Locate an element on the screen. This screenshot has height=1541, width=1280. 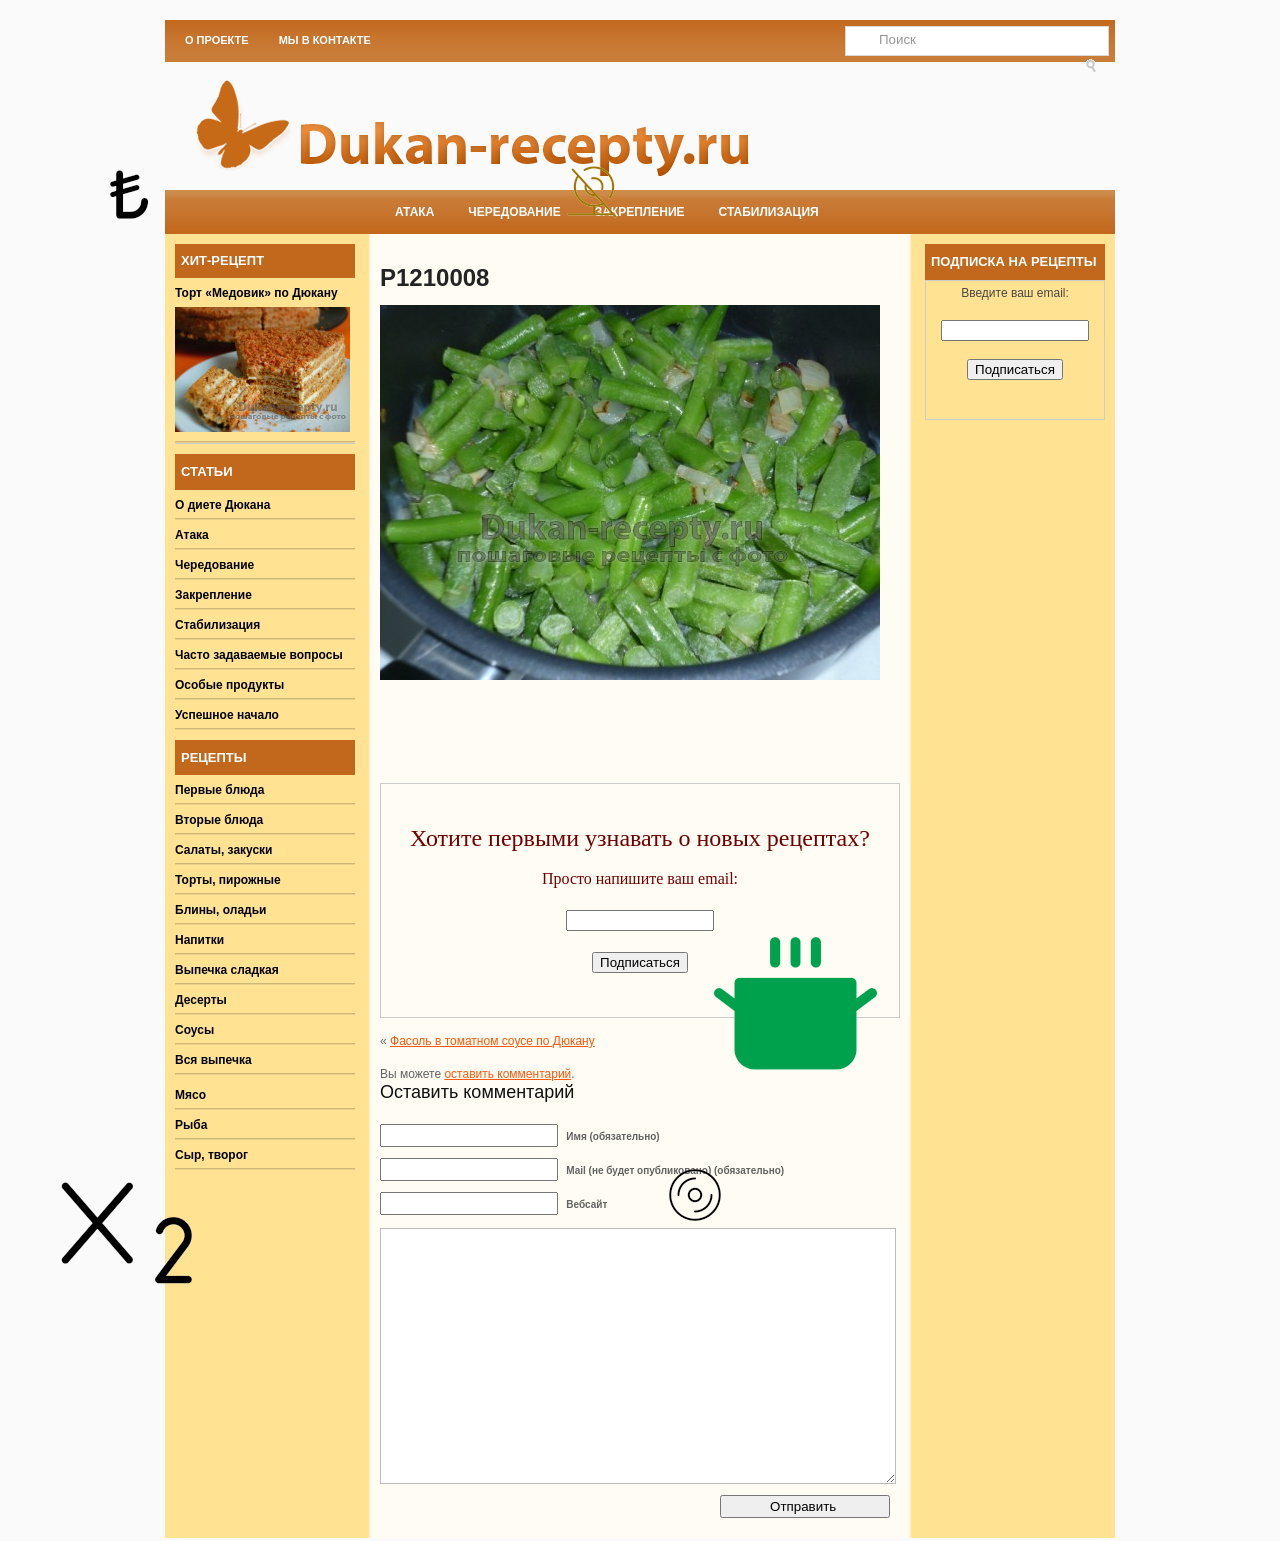
indicates price or payment in Turkish lira is located at coordinates (126, 194).